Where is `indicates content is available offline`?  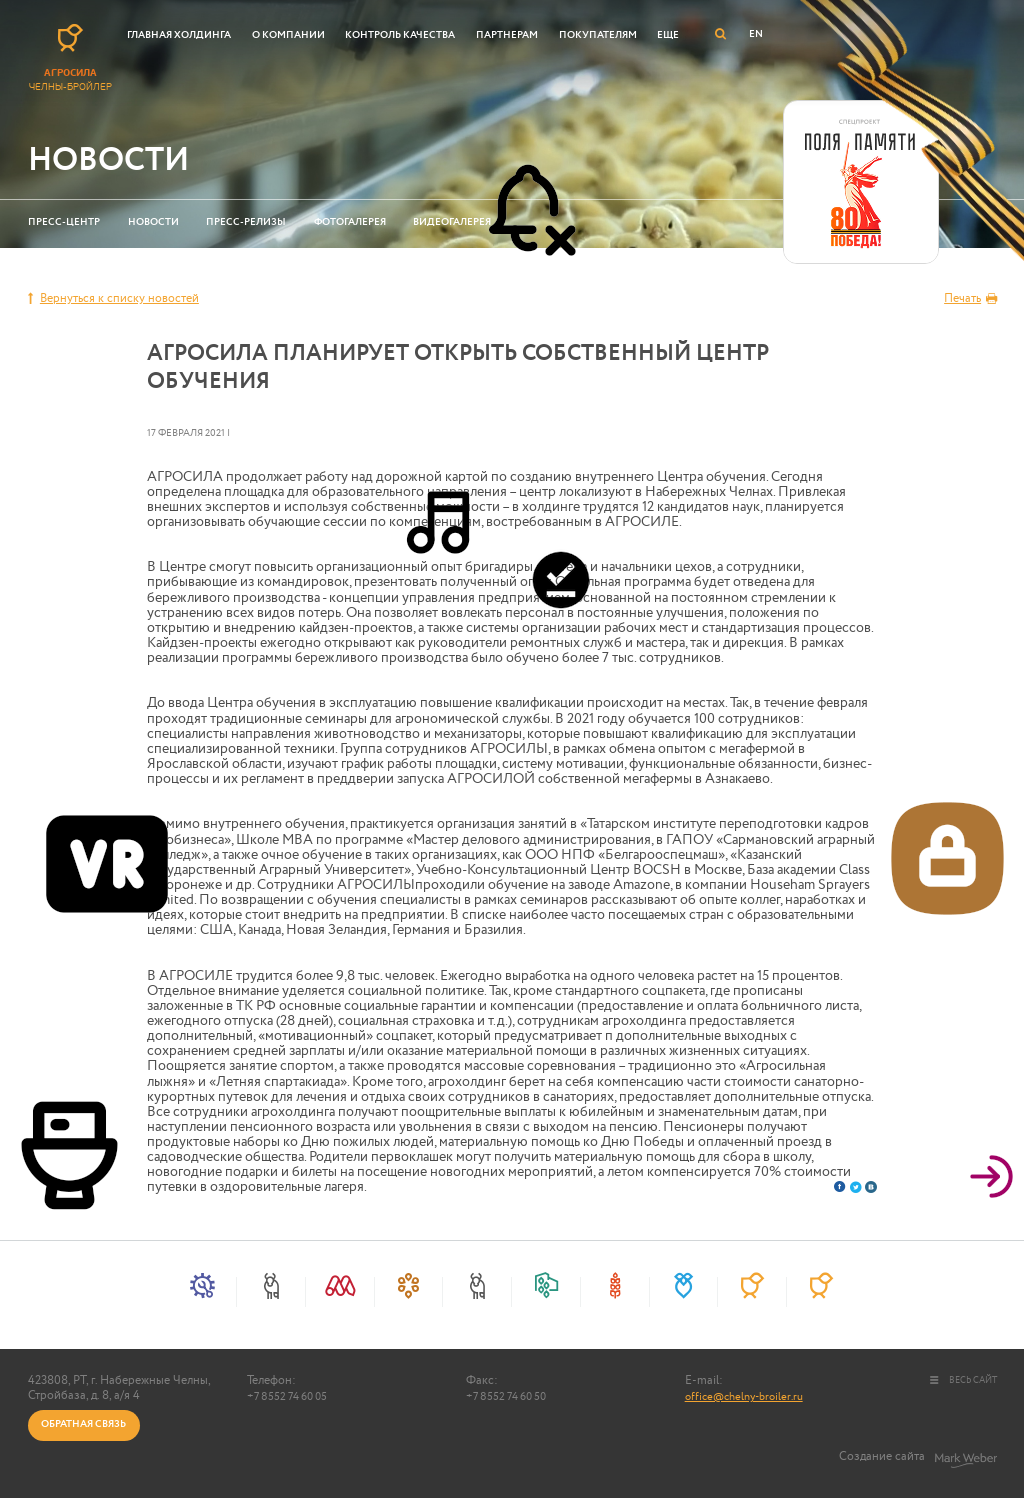
indicates content is available offline is located at coordinates (561, 580).